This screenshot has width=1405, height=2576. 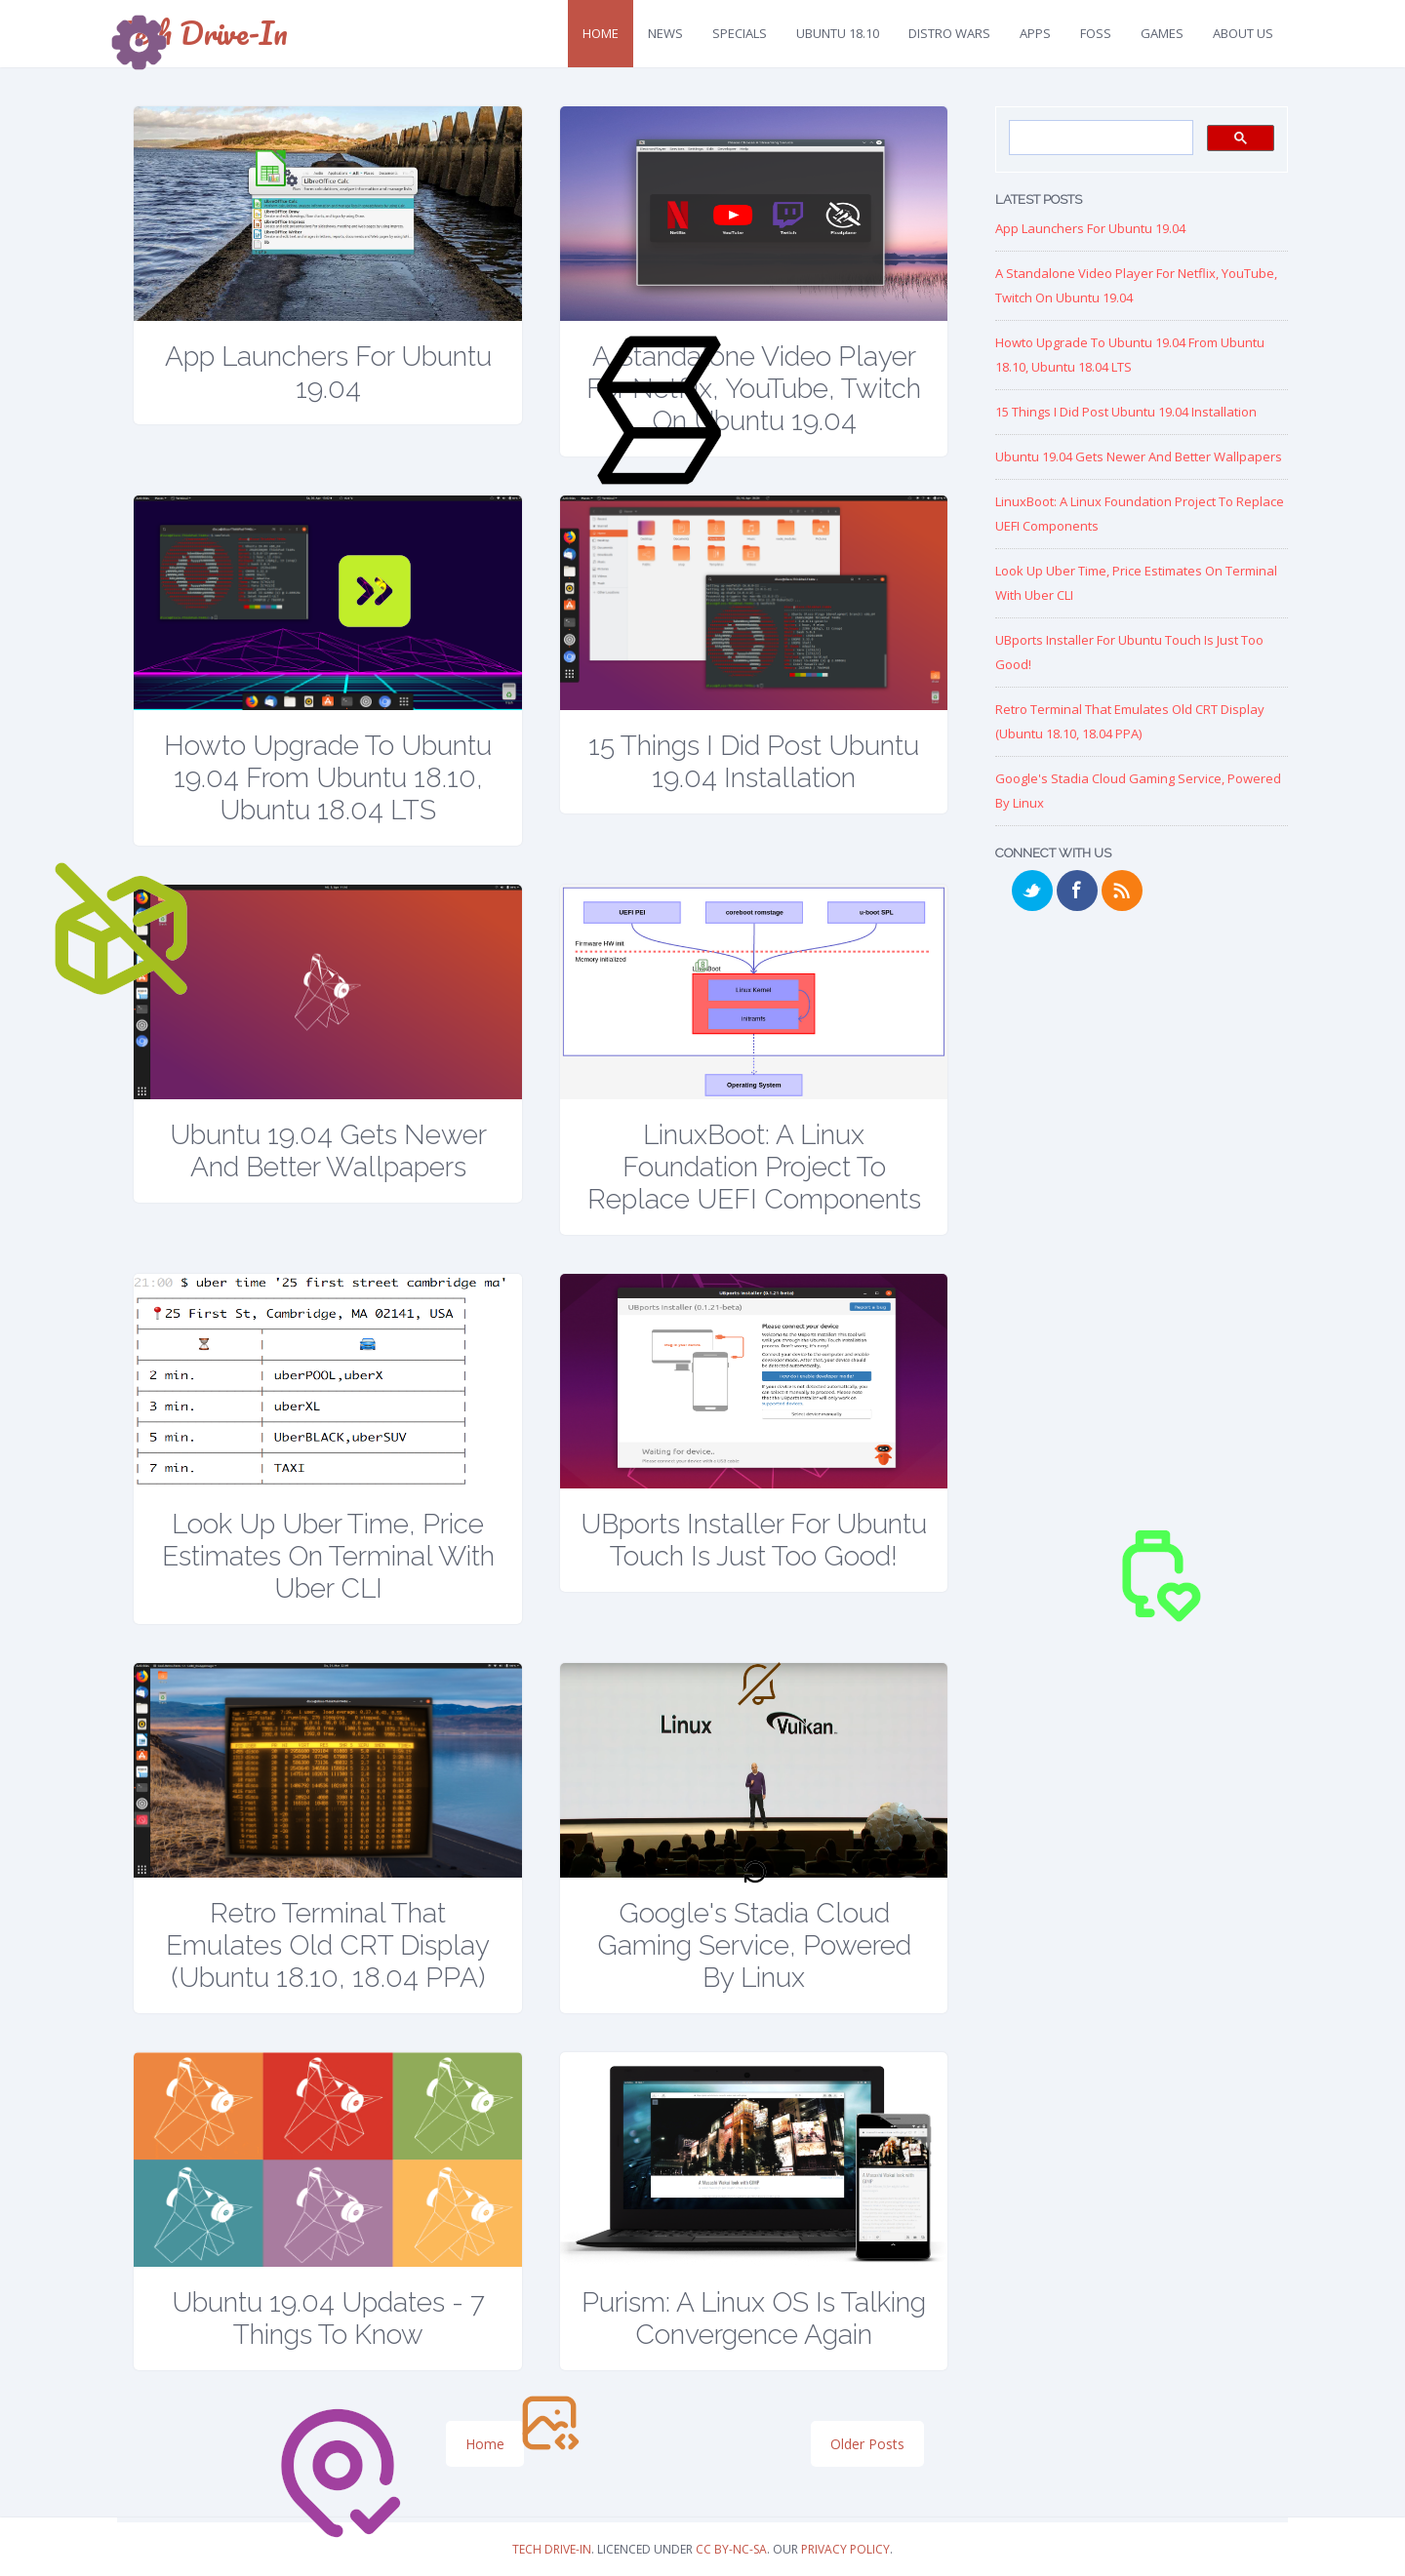 What do you see at coordinates (1152, 1573) in the screenshot?
I see `view heart rate data on smartwatch` at bounding box center [1152, 1573].